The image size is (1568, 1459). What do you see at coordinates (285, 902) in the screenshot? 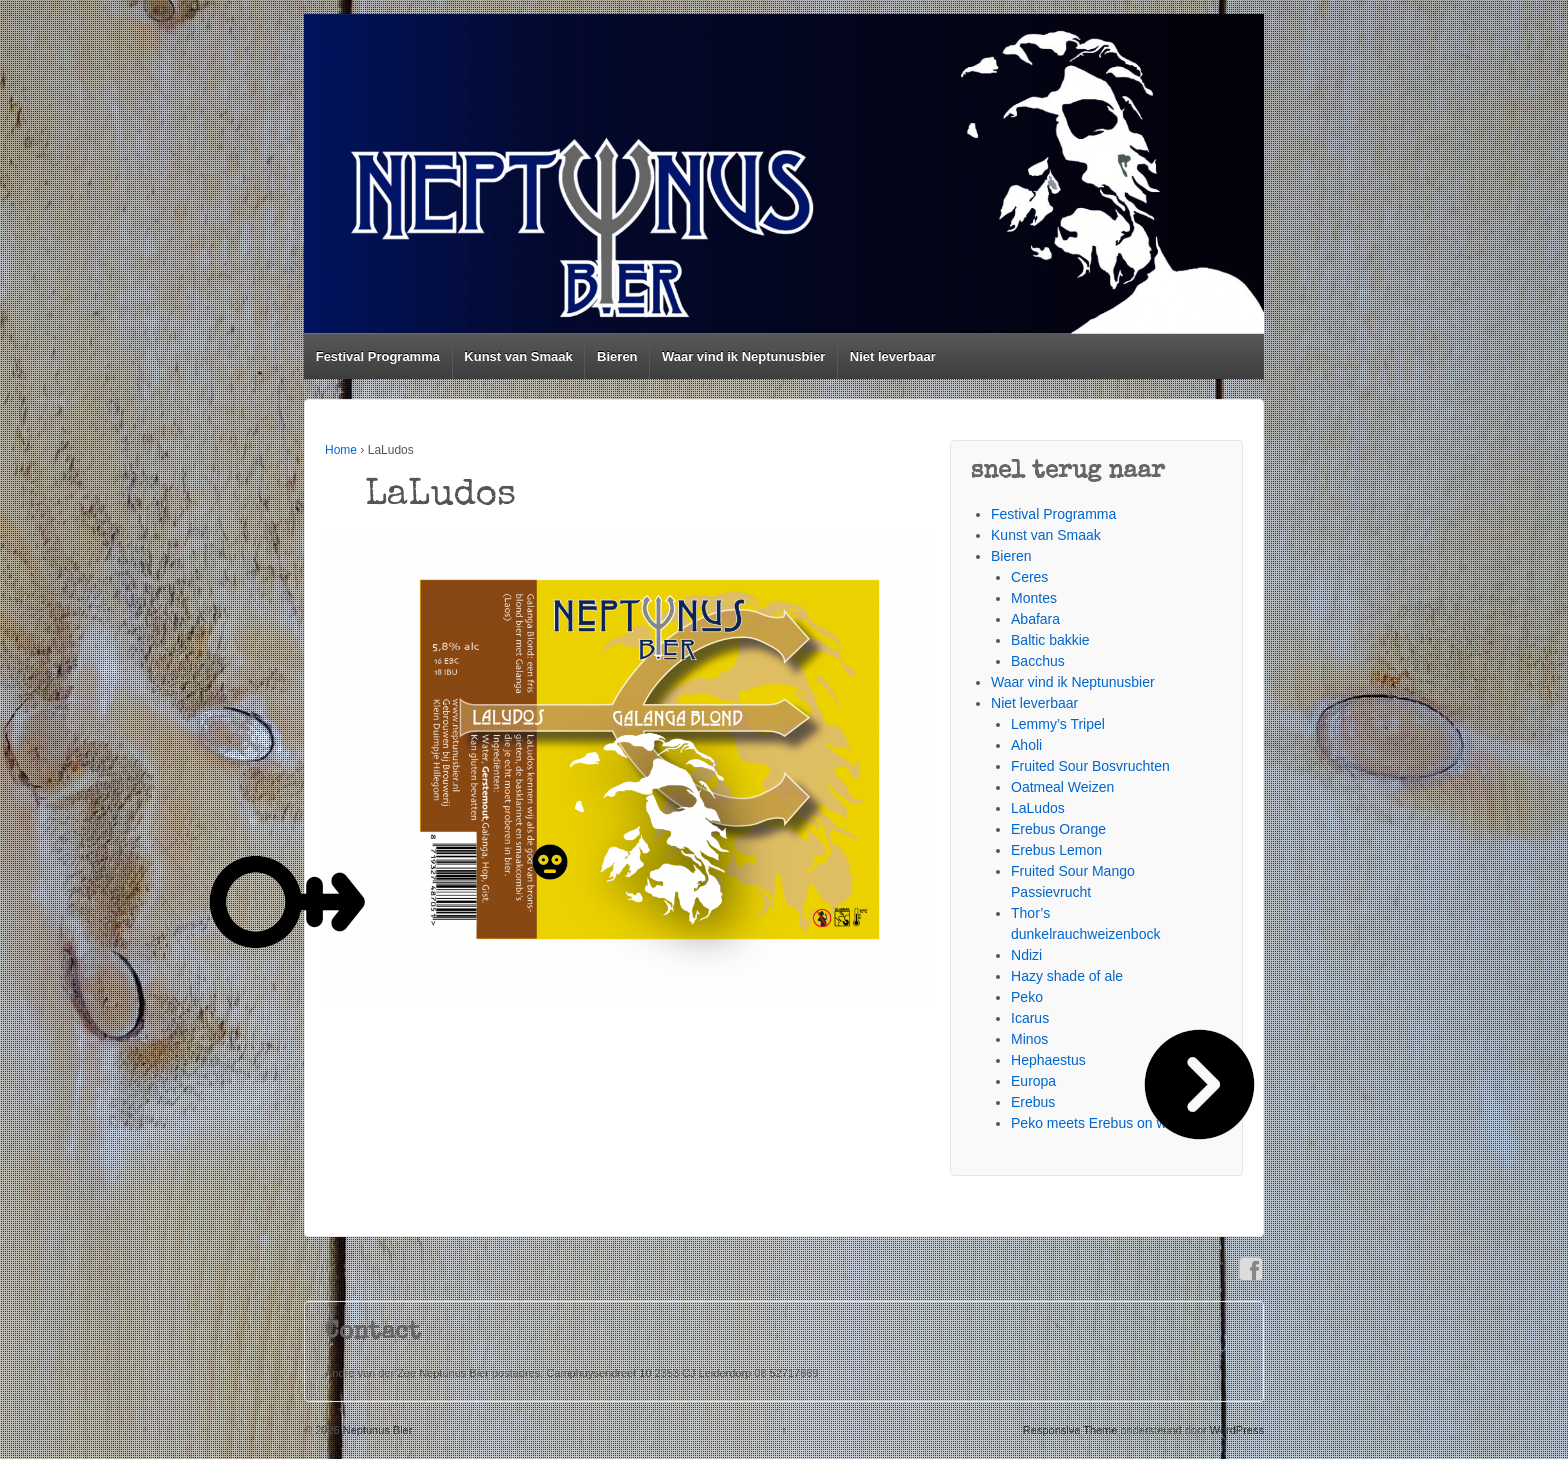
I see `indicates male gender with external attraction symbol` at bounding box center [285, 902].